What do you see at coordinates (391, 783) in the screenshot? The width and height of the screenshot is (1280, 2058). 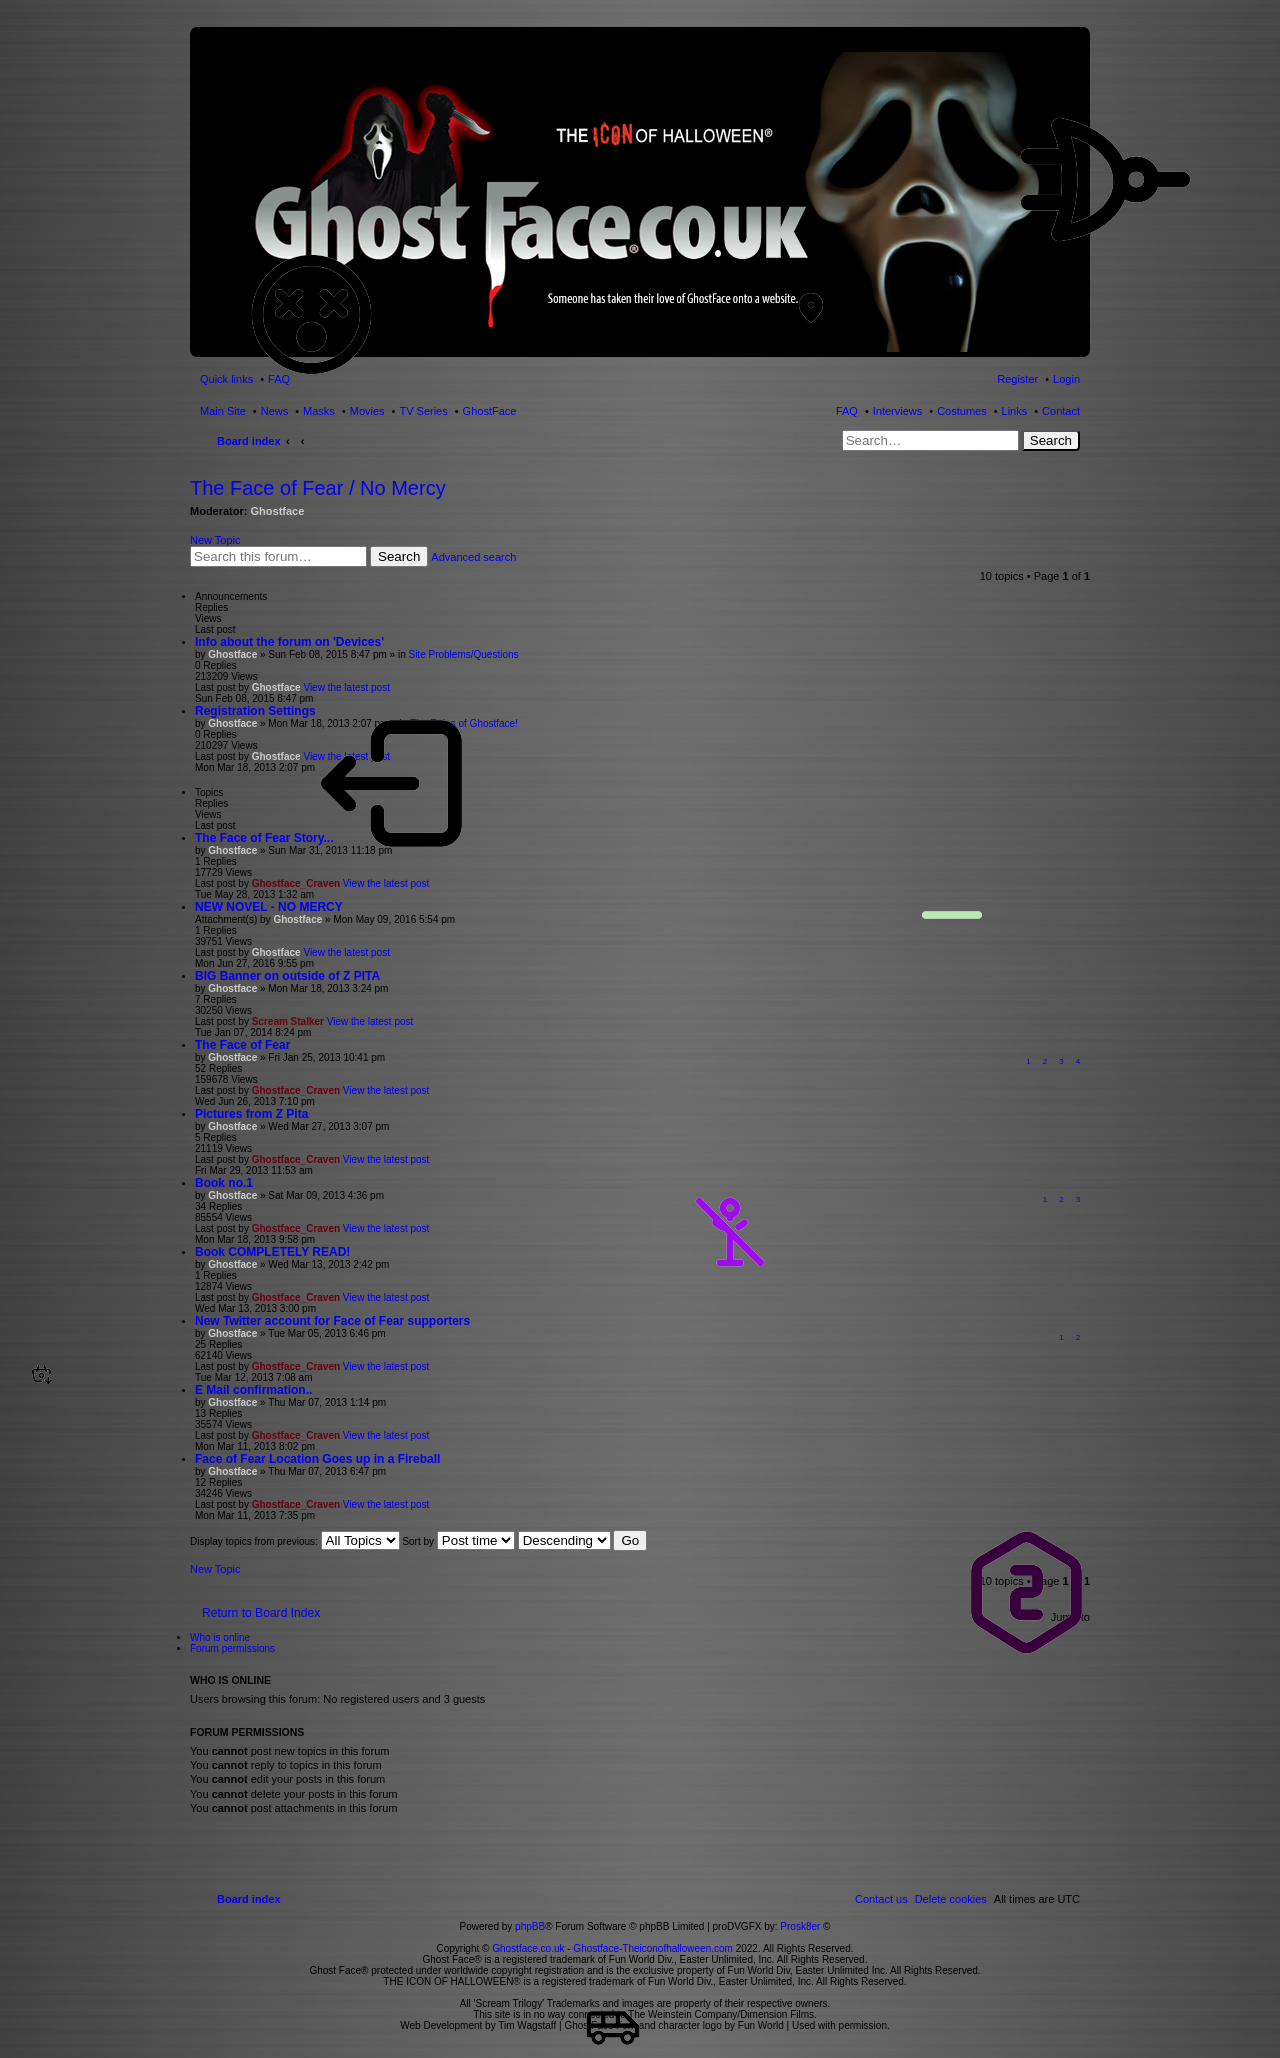 I see `log out of your account` at bounding box center [391, 783].